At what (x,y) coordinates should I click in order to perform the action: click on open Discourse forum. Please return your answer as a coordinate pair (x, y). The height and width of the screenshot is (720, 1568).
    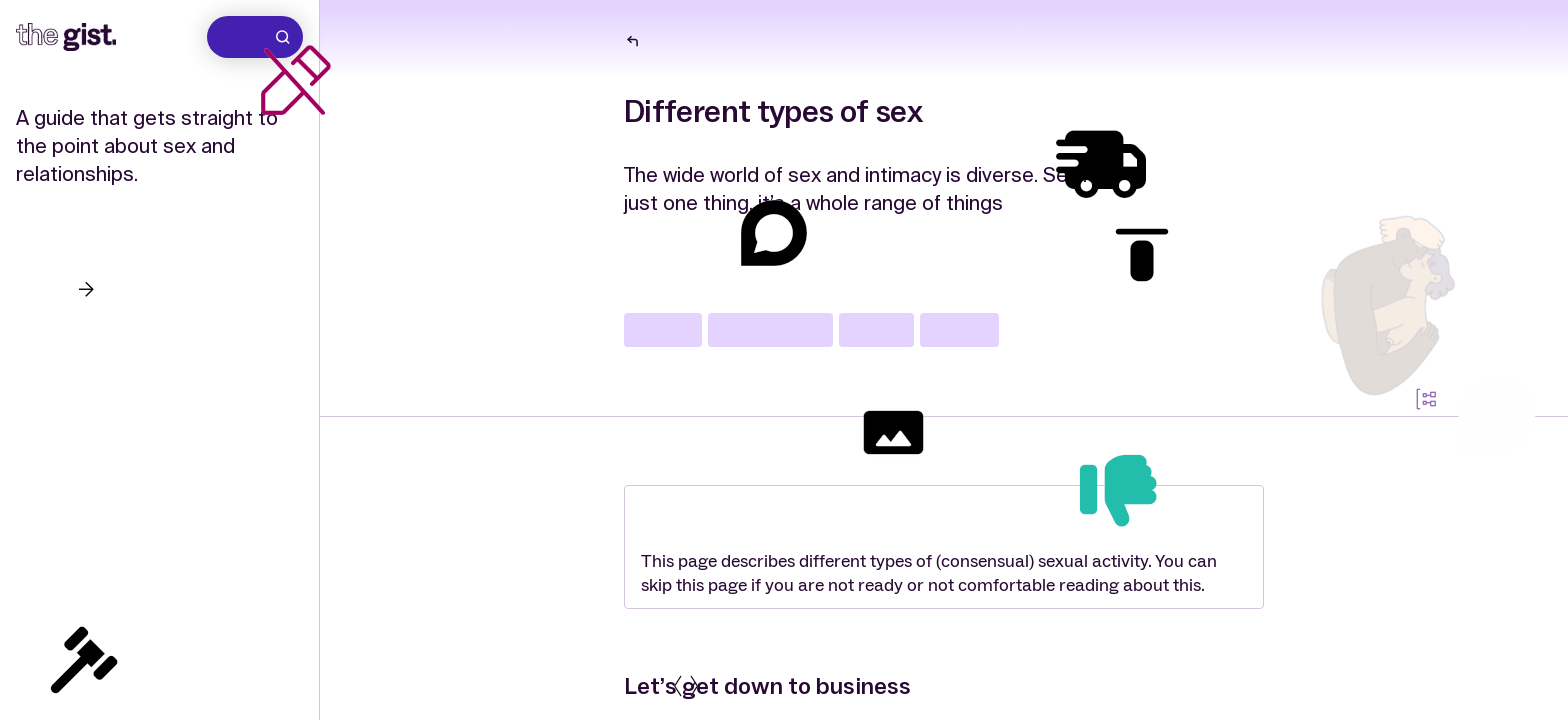
    Looking at the image, I should click on (774, 233).